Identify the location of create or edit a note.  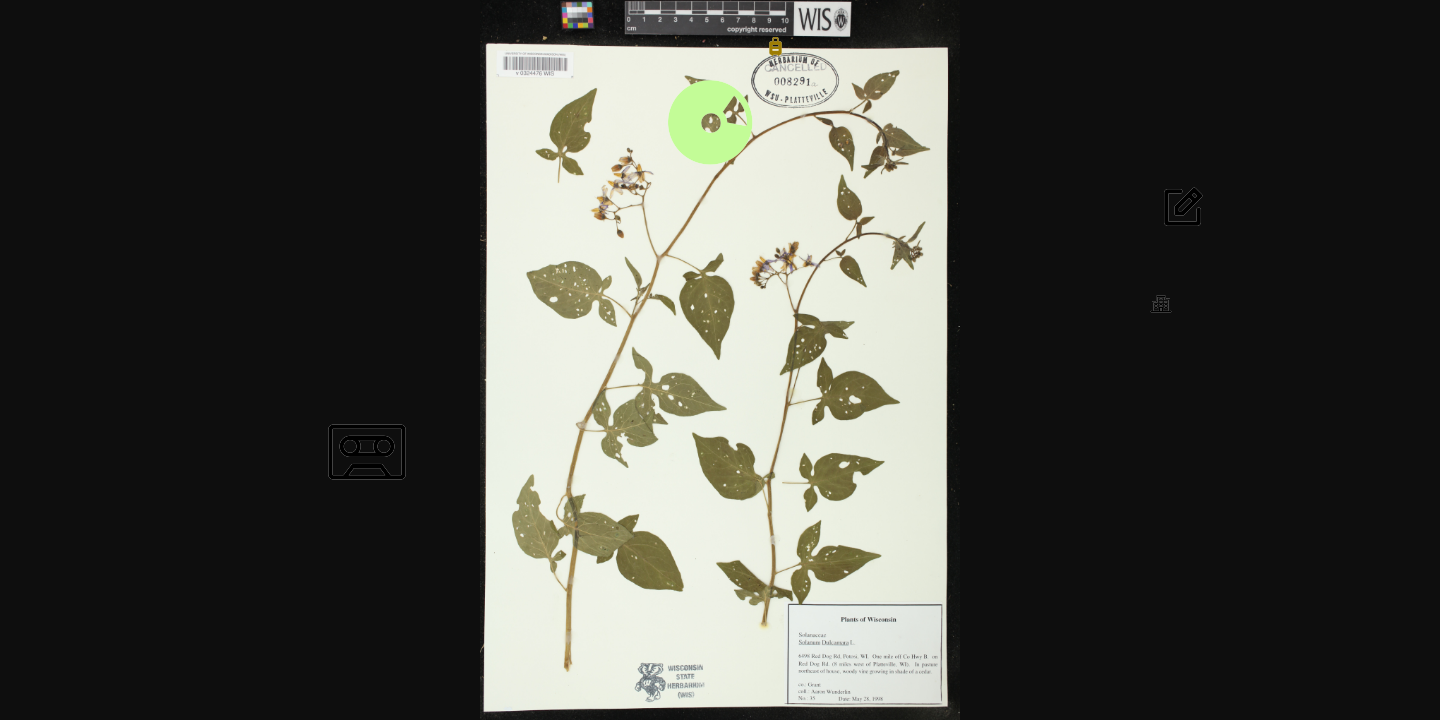
(1182, 207).